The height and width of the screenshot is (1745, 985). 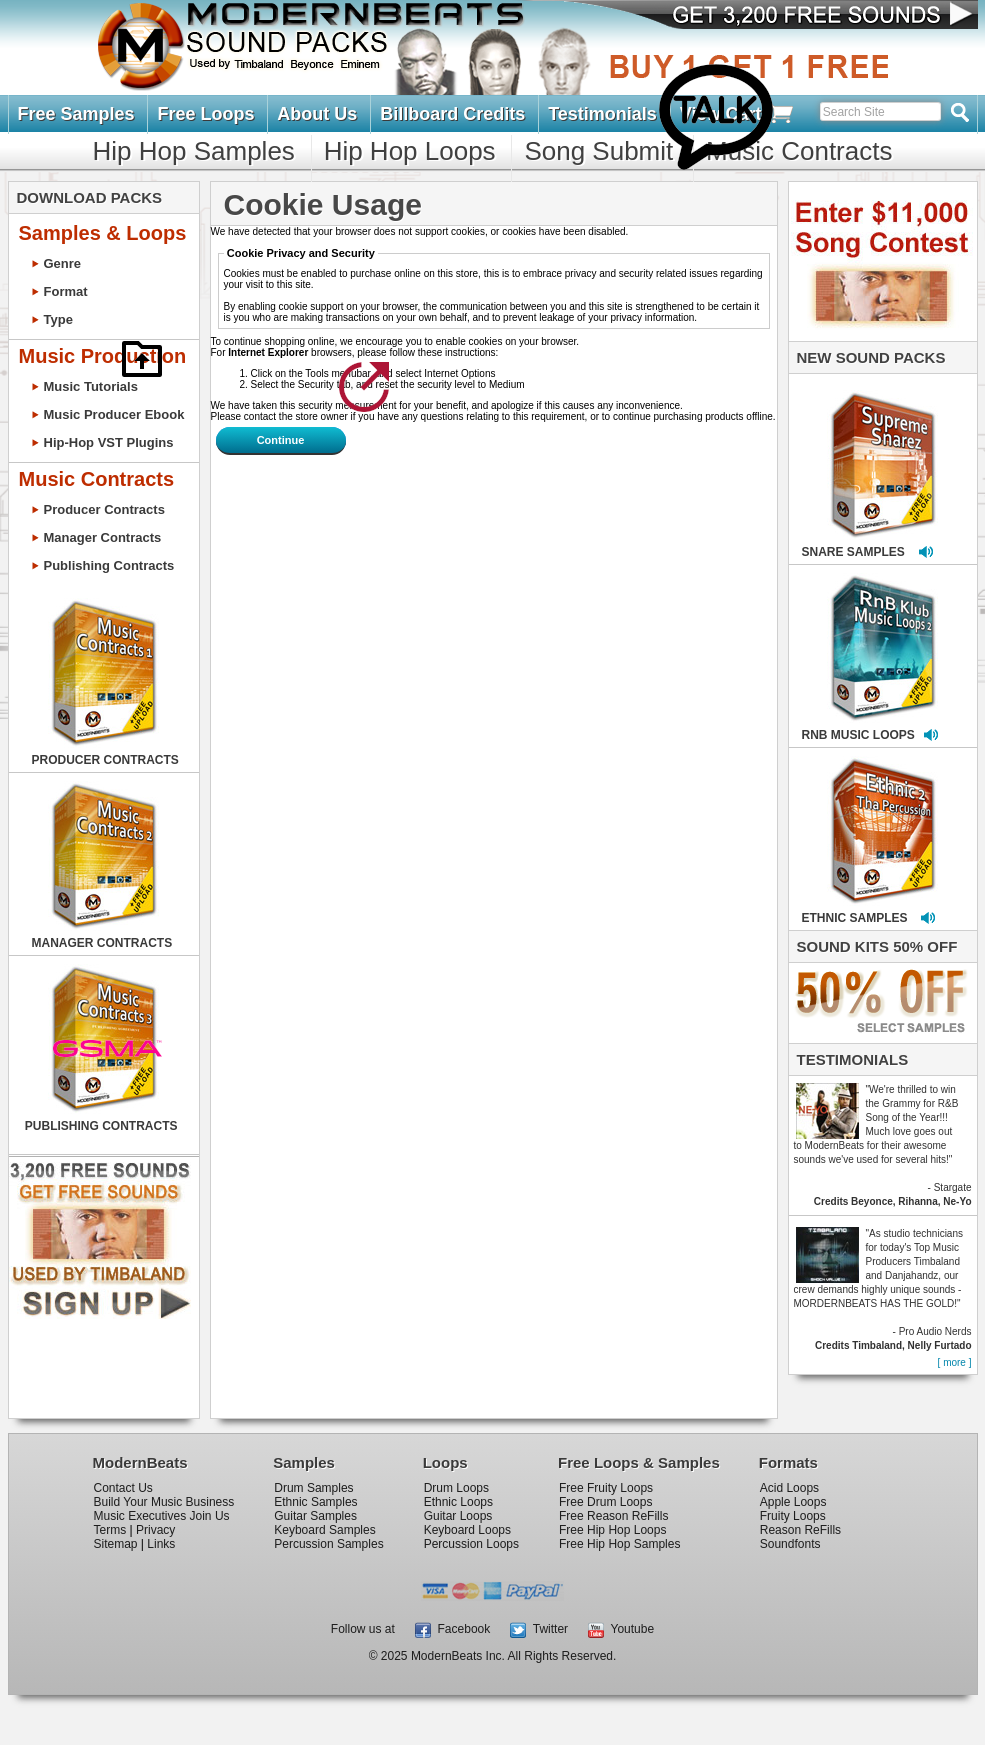 I want to click on upload files to a folder, so click(x=142, y=359).